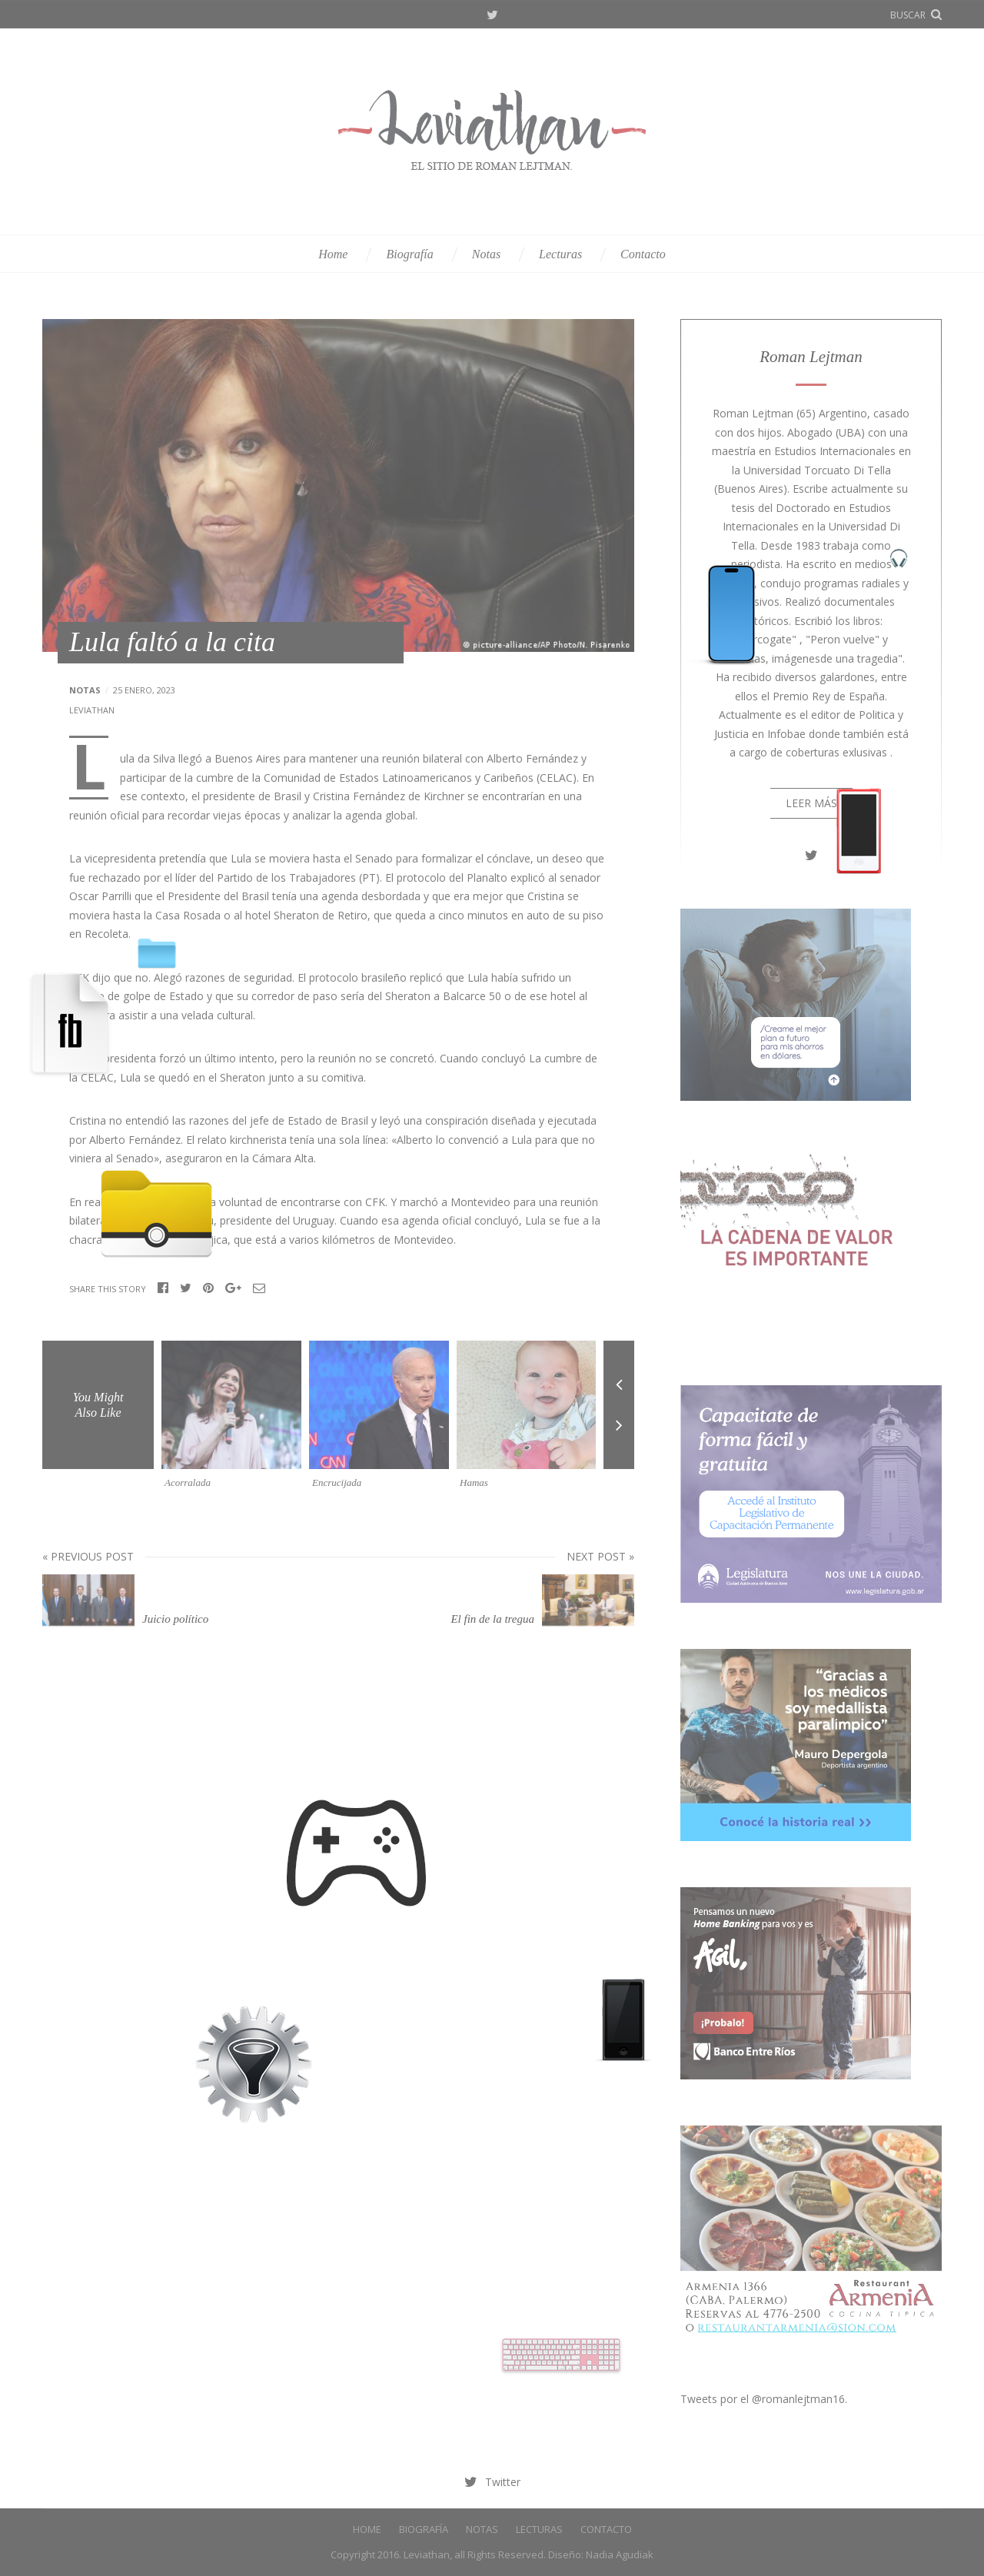 The width and height of the screenshot is (984, 2576). I want to click on bluetooth headphones connected, so click(899, 558).